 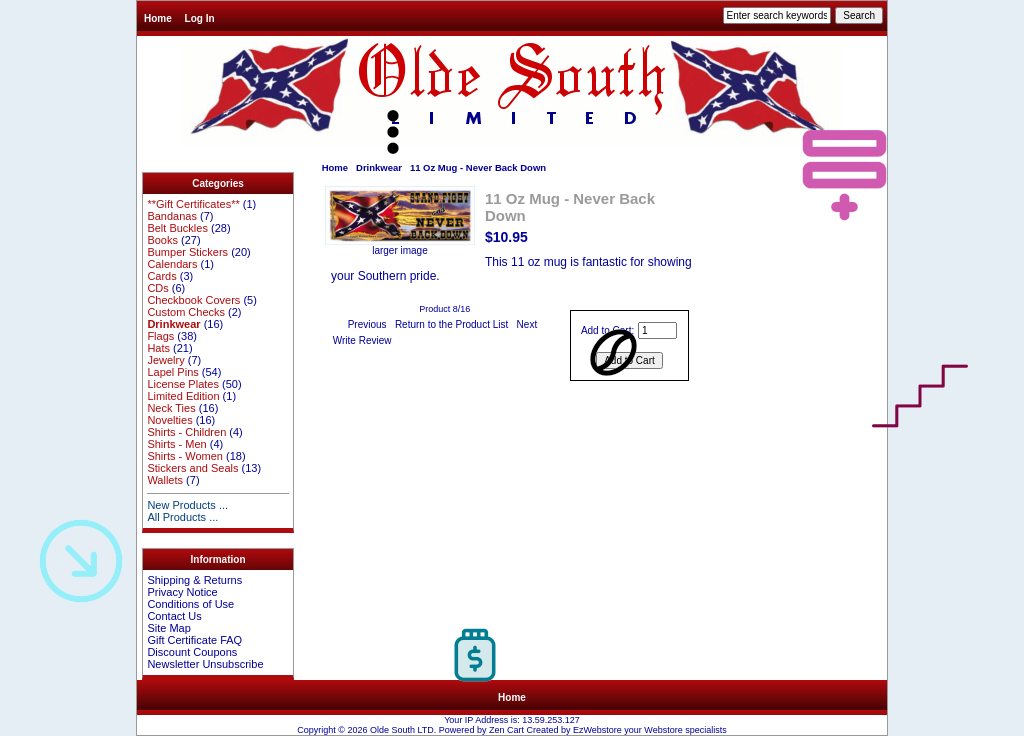 What do you see at coordinates (613, 352) in the screenshot?
I see `browse coffee shop locations` at bounding box center [613, 352].